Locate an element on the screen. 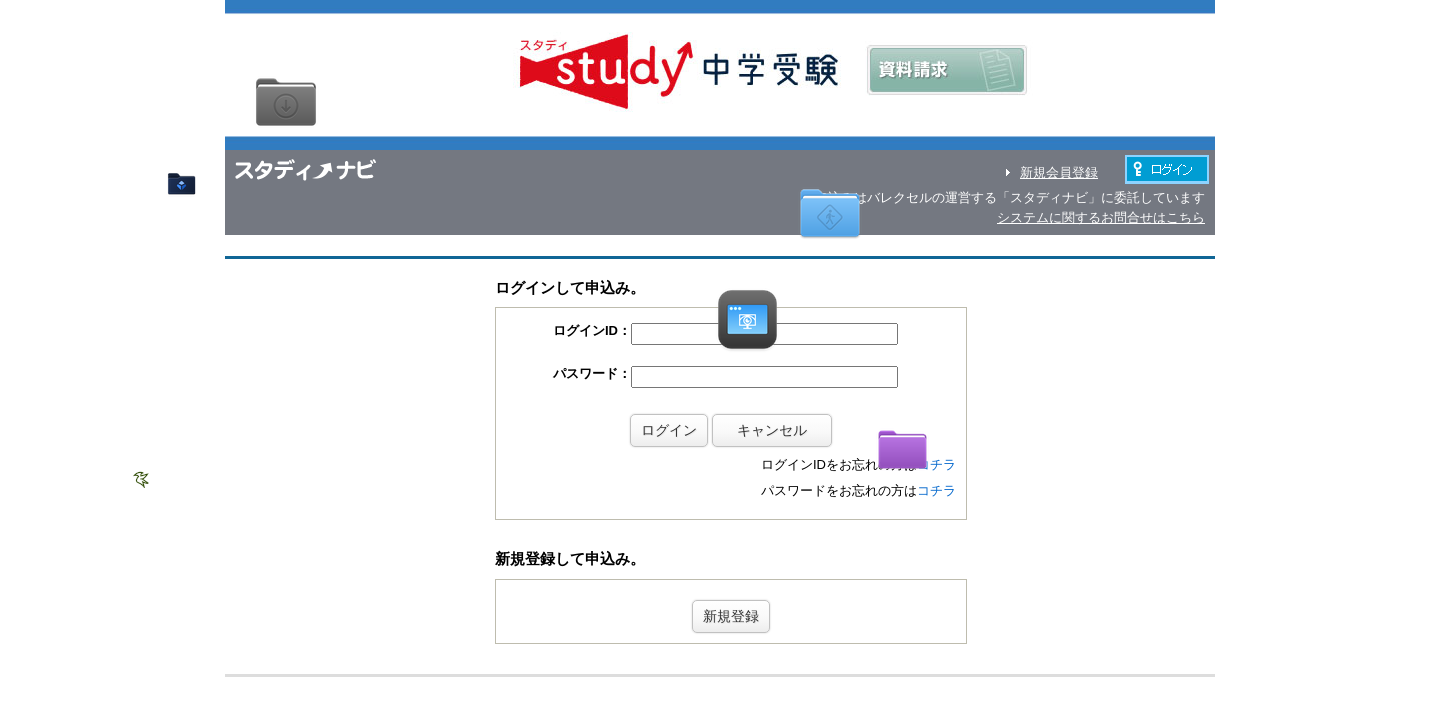  open kate text editor is located at coordinates (141, 479).